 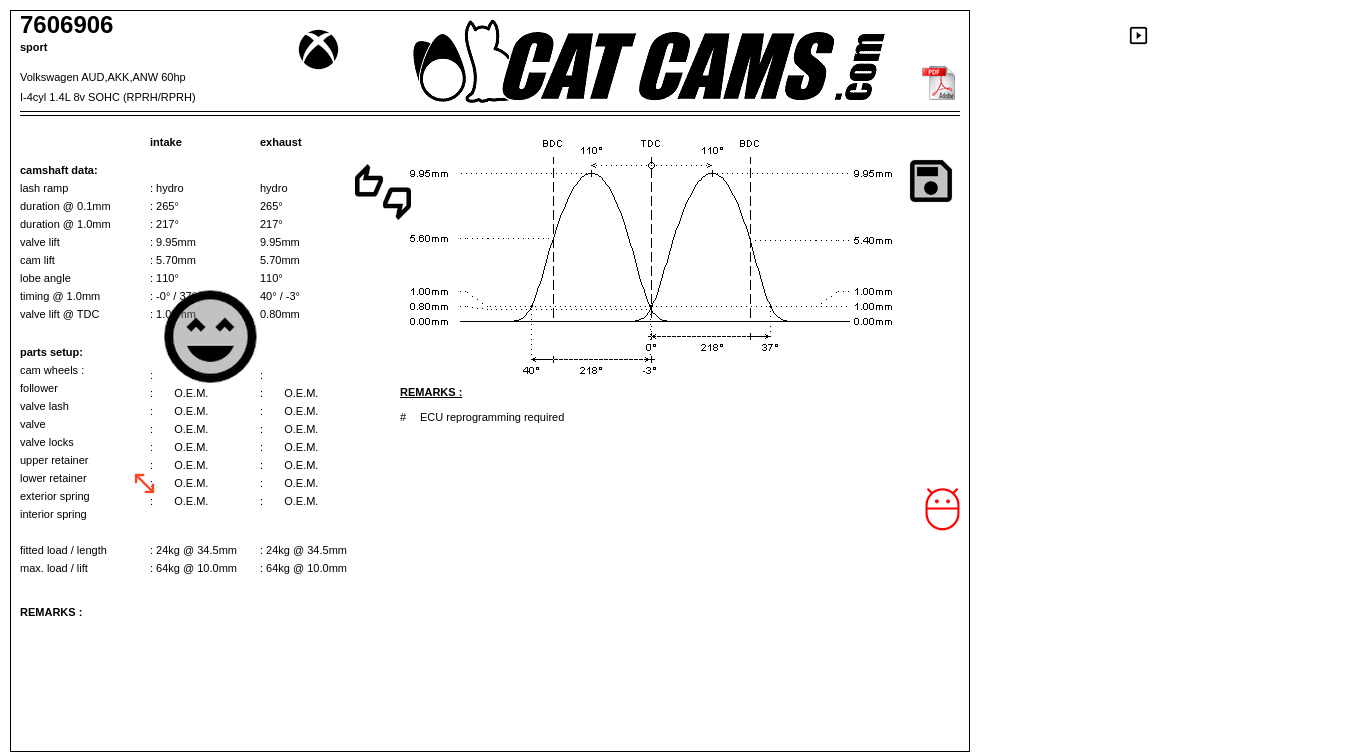 What do you see at coordinates (942, 508) in the screenshot?
I see `android device or system settings` at bounding box center [942, 508].